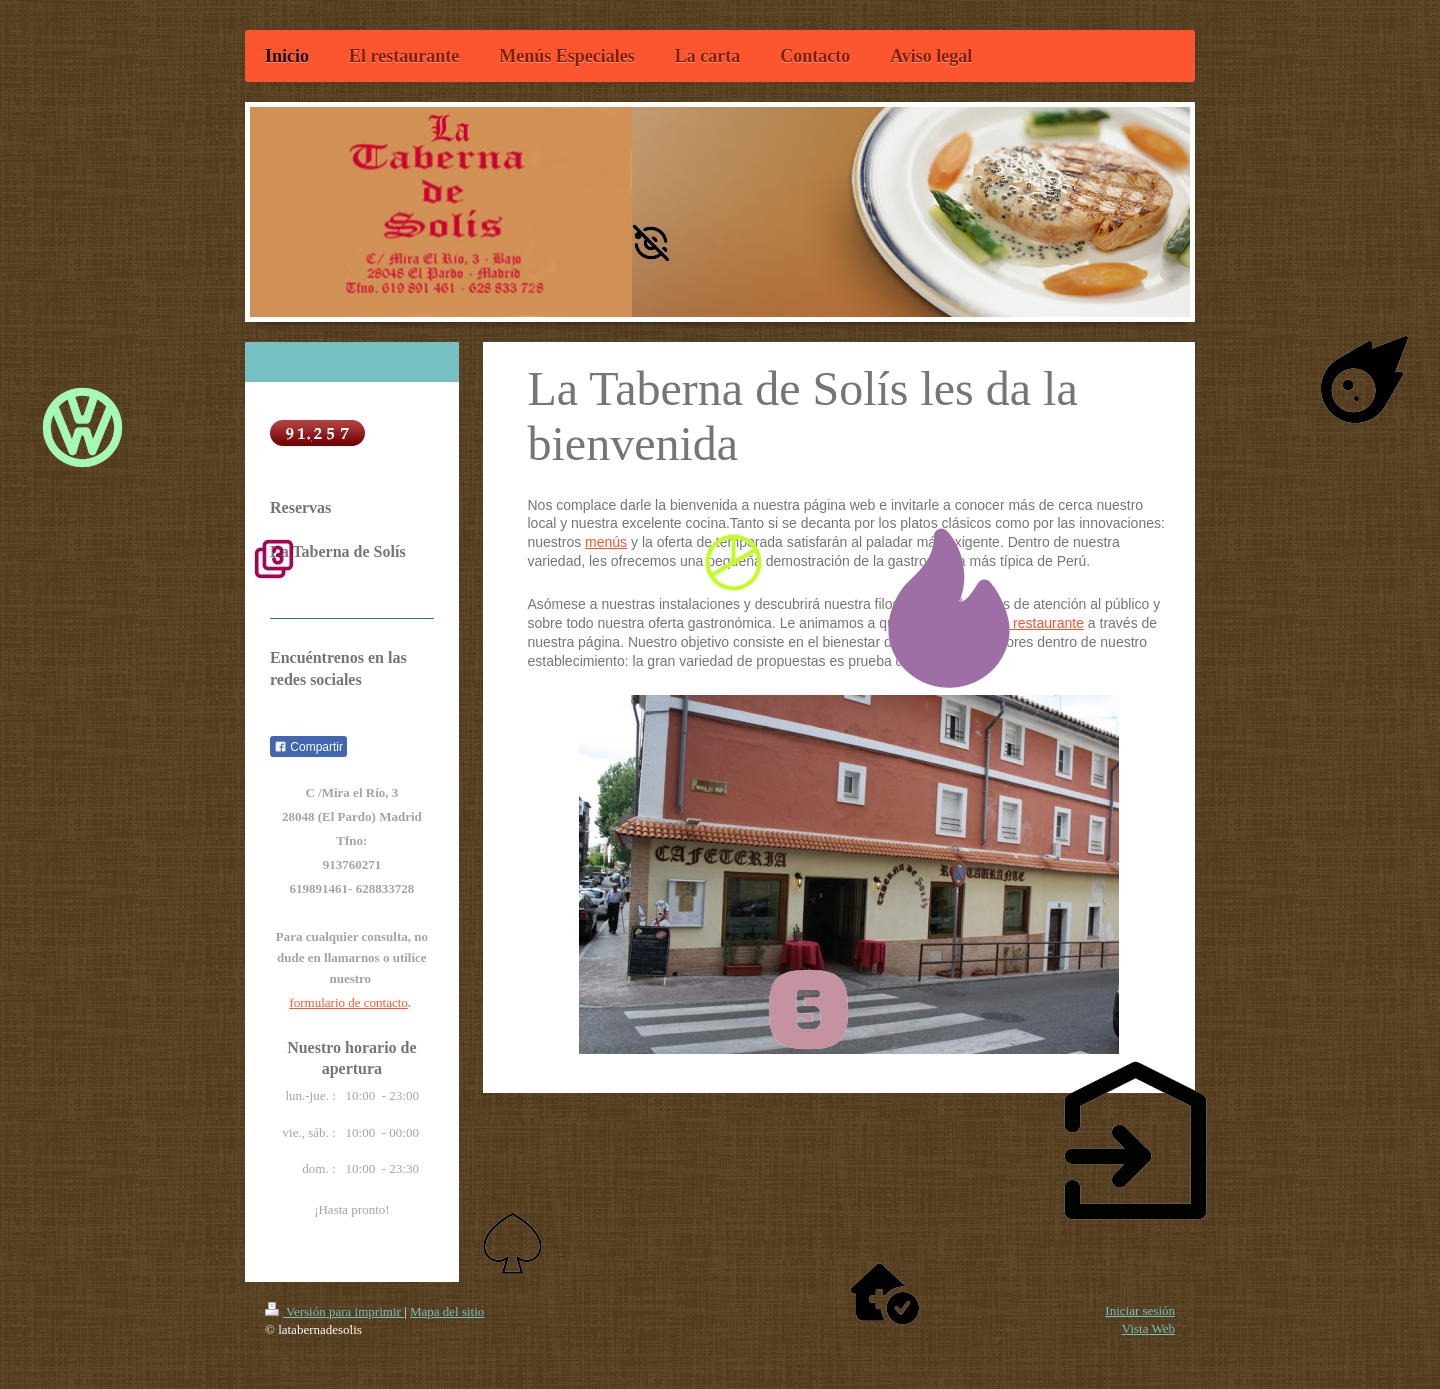  Describe the element at coordinates (82, 427) in the screenshot. I see `volkswagen brand or vehicle identification` at that location.